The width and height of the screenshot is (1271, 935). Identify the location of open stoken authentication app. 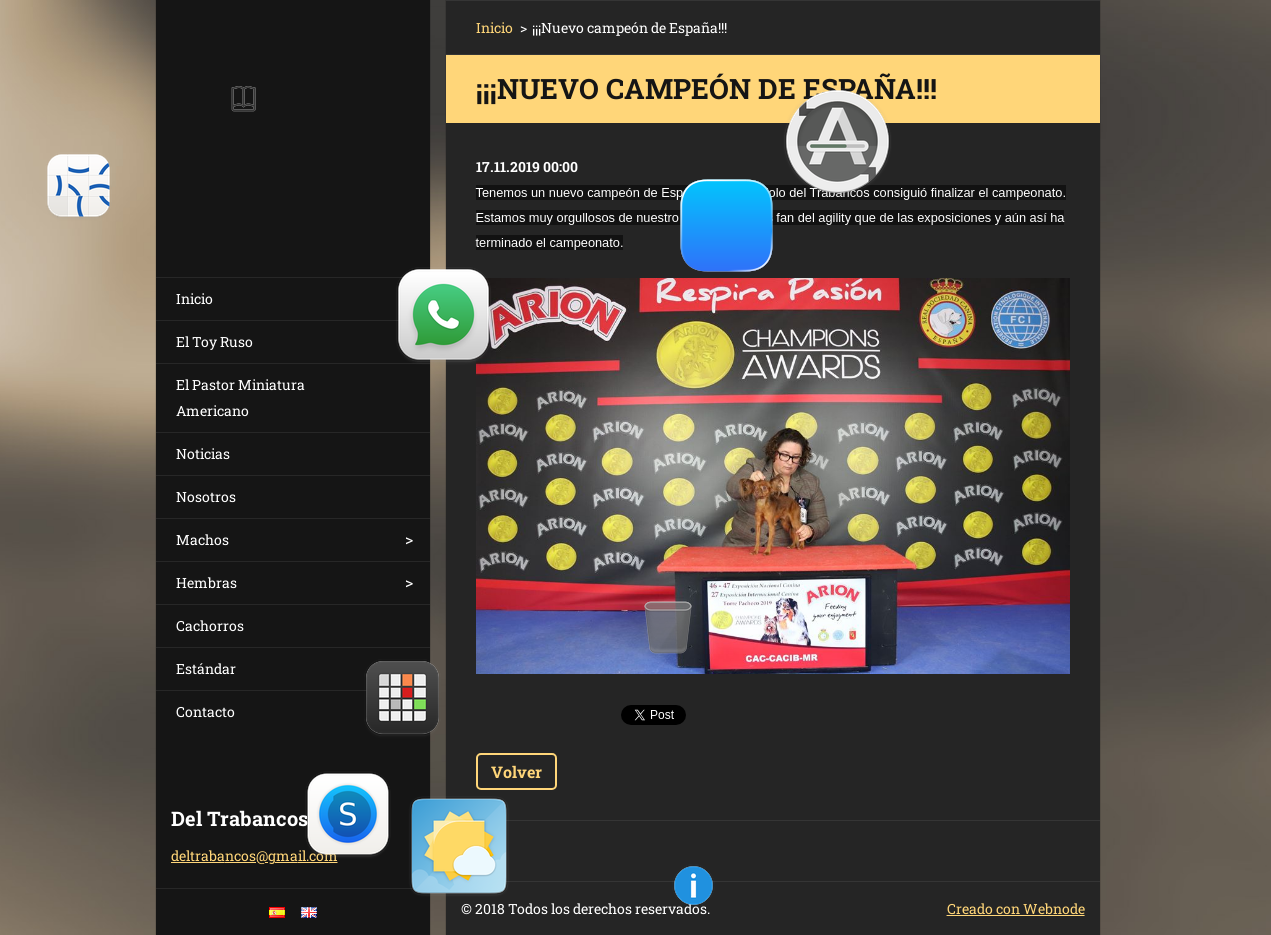
(348, 814).